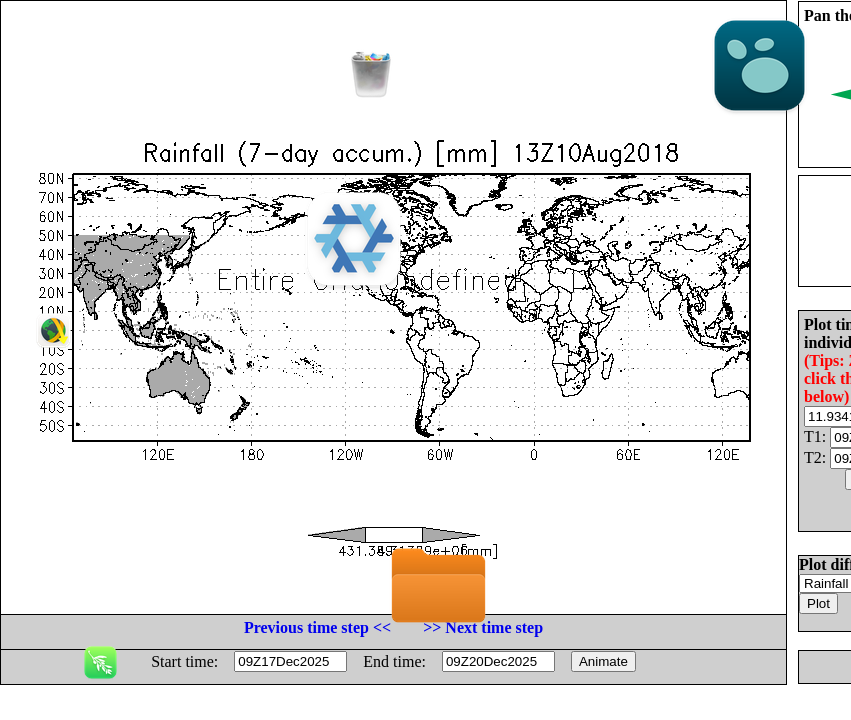 This screenshot has height=720, width=851. I want to click on trash bin containing deleted items, so click(371, 75).